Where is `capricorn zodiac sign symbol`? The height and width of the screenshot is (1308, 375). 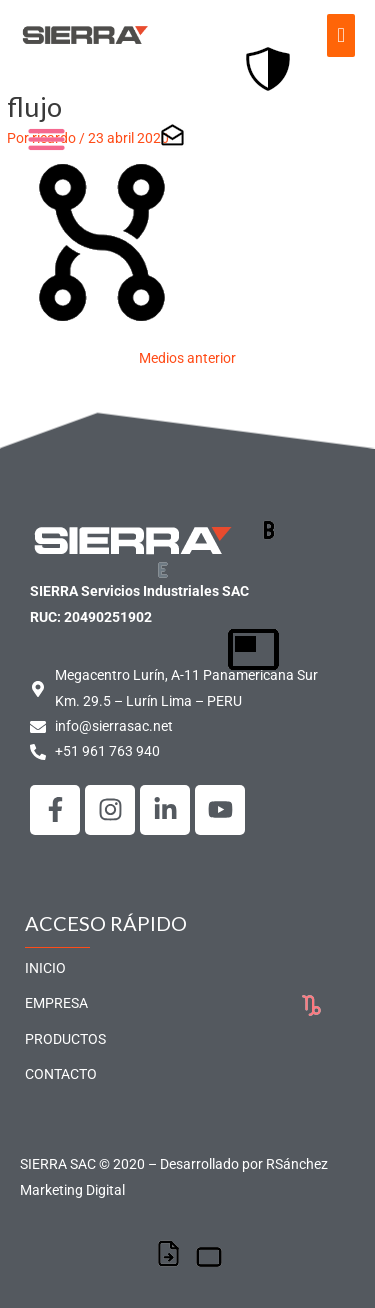
capricorn zodiac sign symbol is located at coordinates (312, 1005).